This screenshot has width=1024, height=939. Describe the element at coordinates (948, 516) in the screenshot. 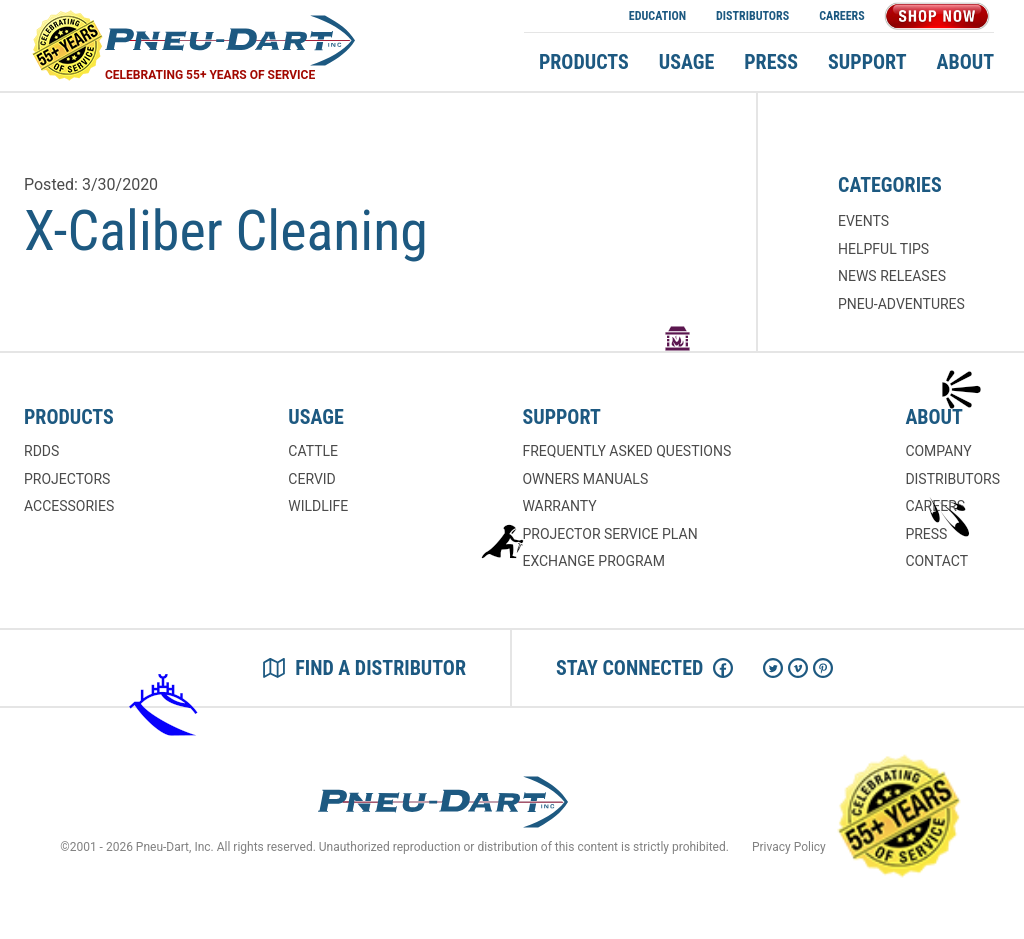

I see `activate quick attack or strike ability` at that location.